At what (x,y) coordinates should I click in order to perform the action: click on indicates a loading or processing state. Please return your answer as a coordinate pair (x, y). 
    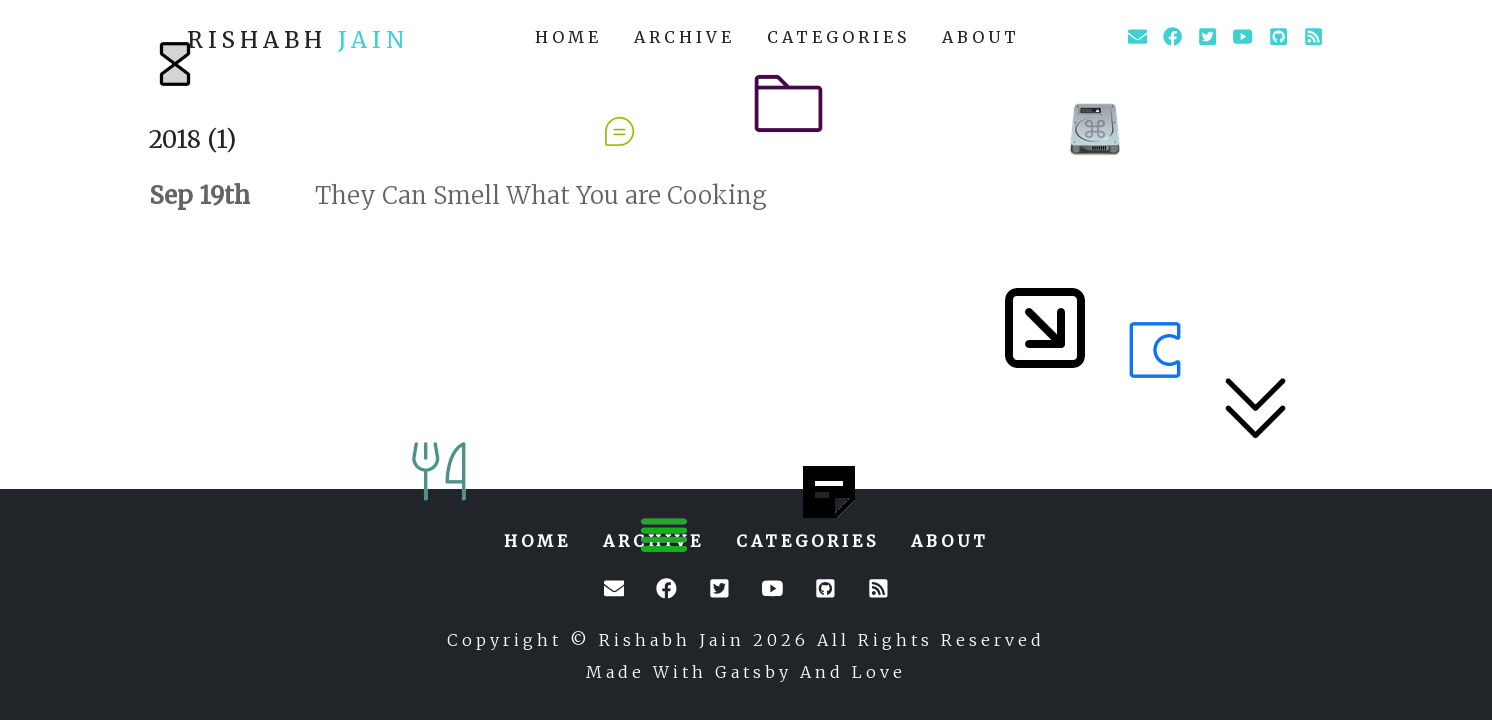
    Looking at the image, I should click on (175, 64).